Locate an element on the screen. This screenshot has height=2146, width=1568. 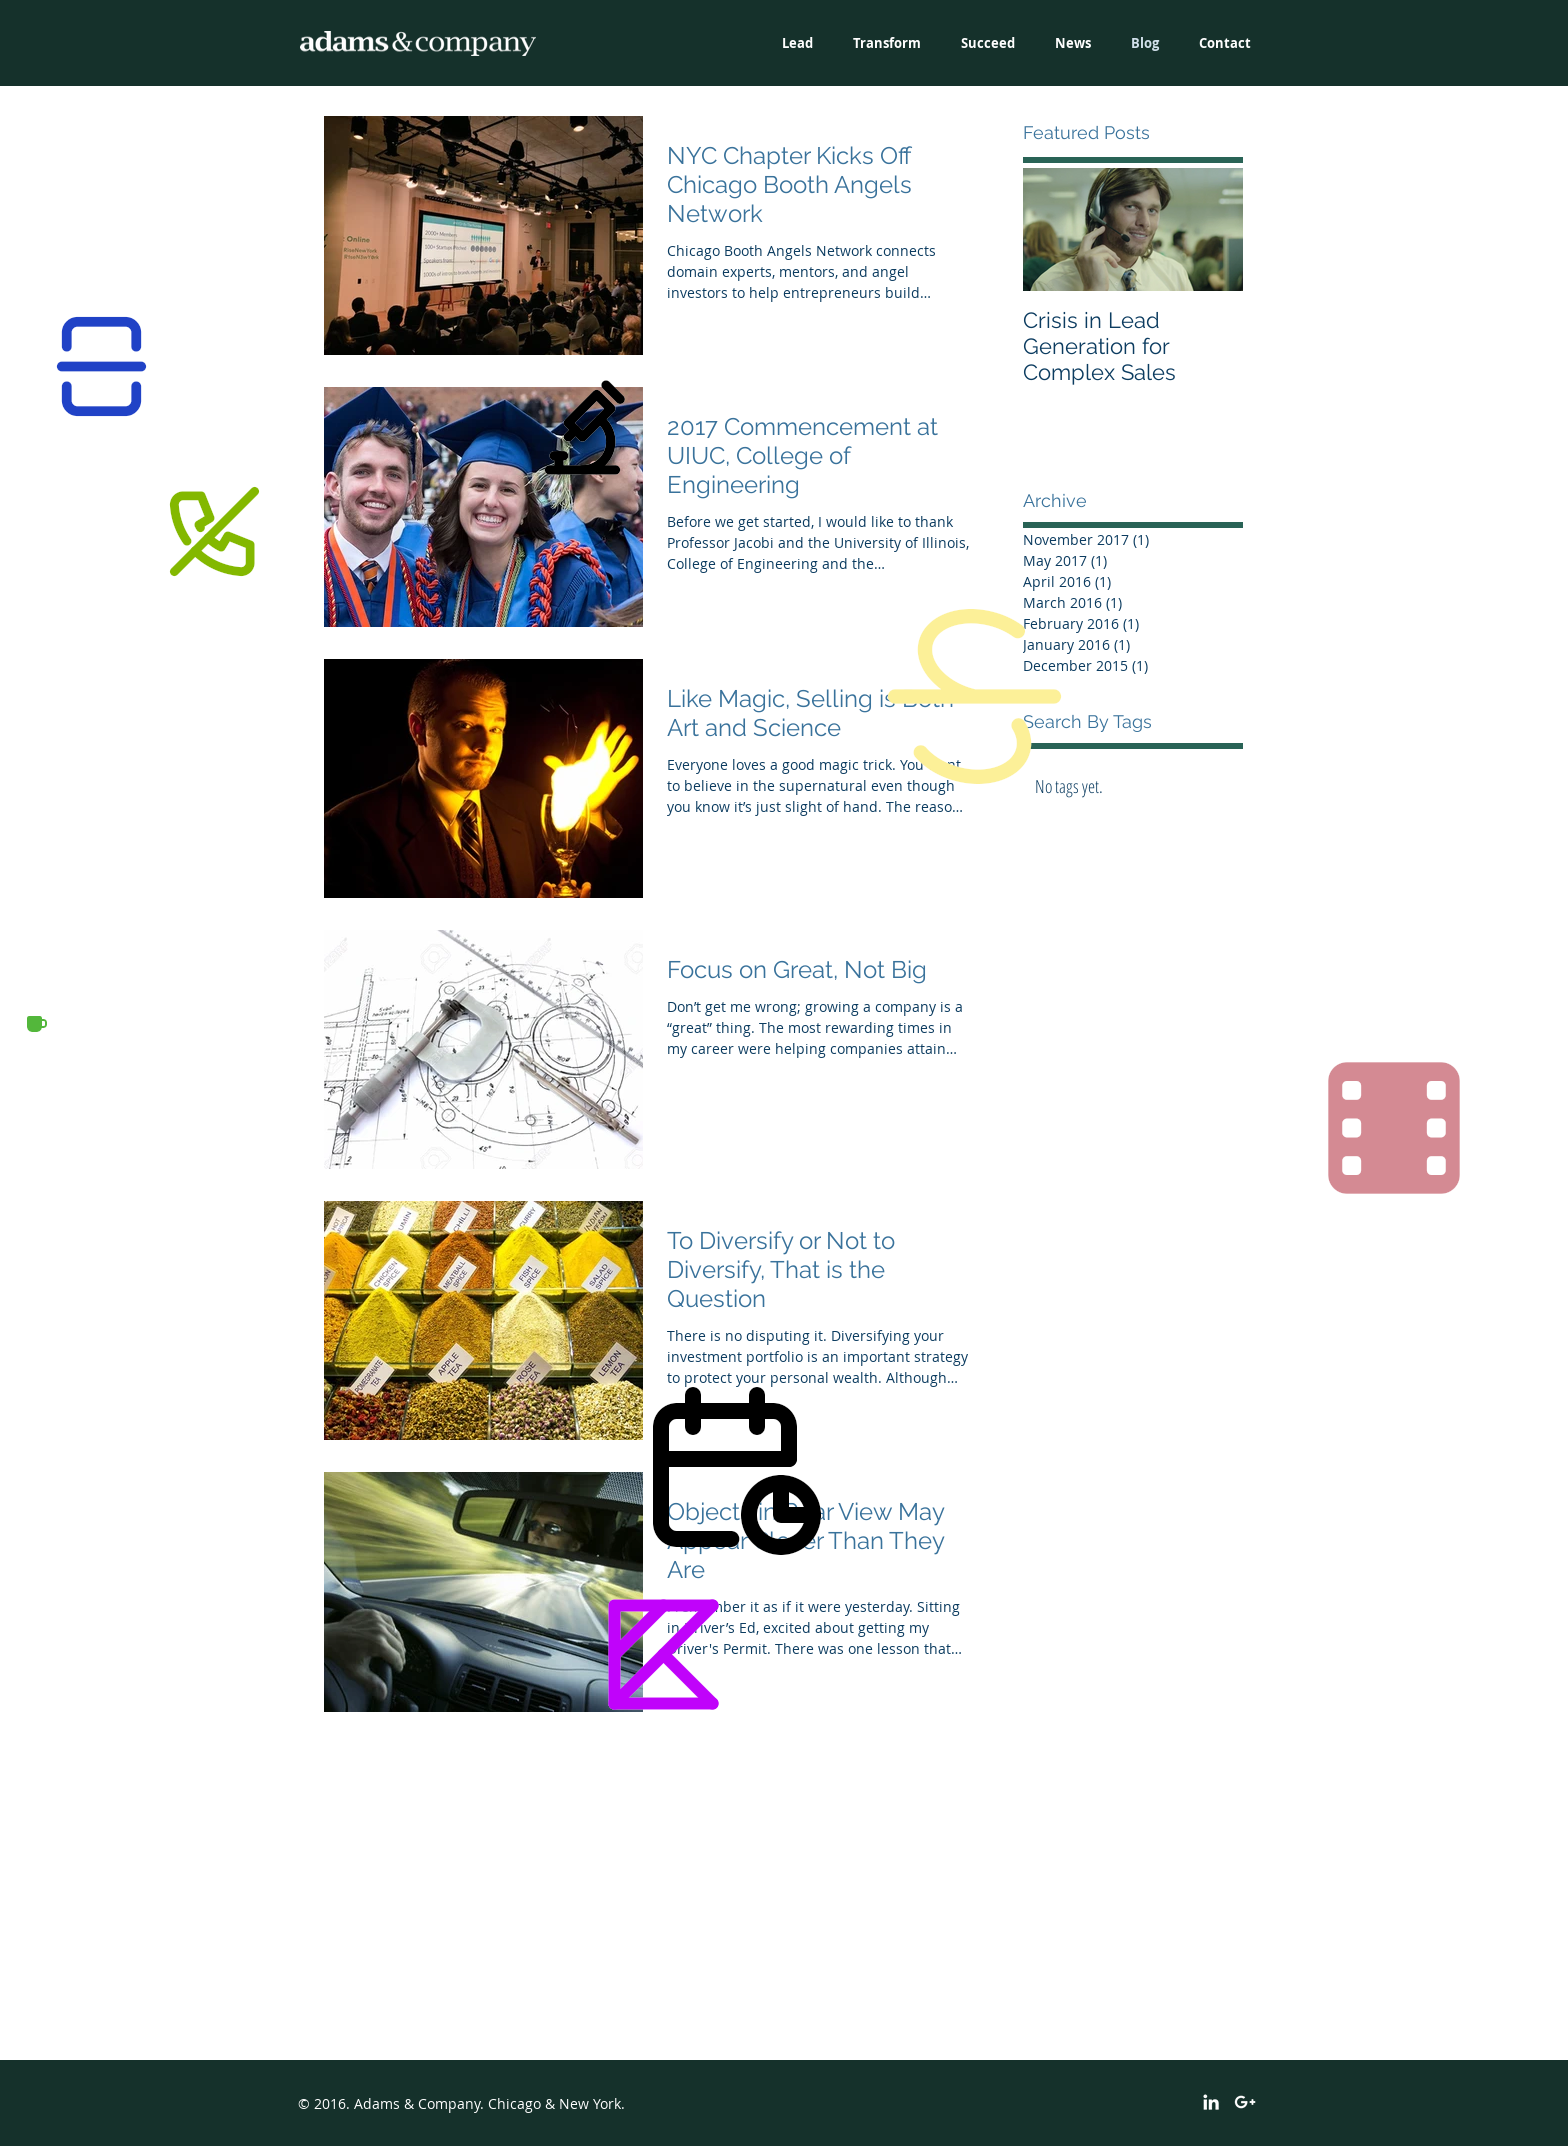
access video or film content is located at coordinates (1394, 1128).